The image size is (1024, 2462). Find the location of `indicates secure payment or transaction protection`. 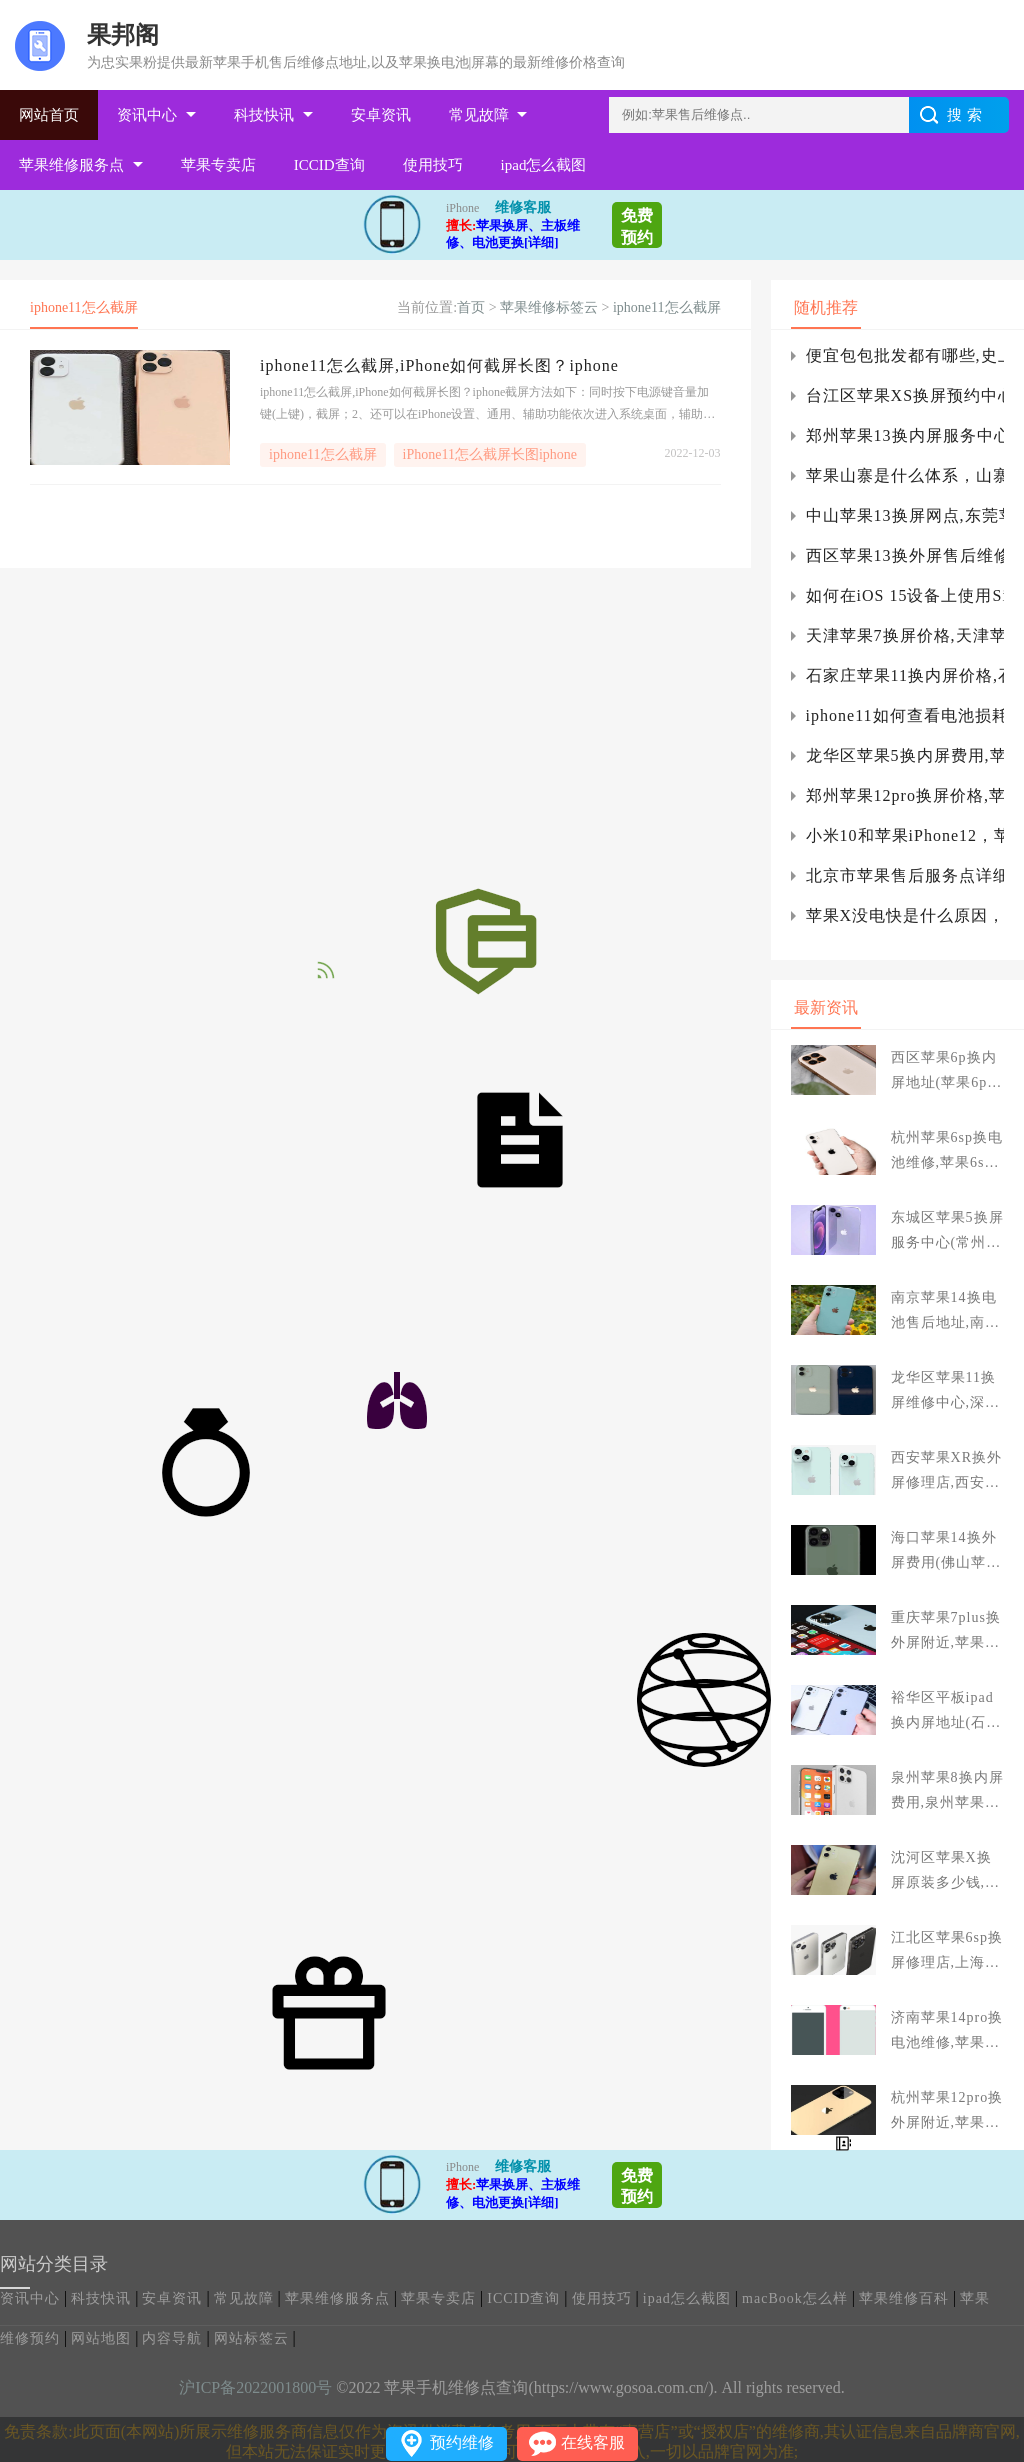

indicates secure payment or transaction protection is located at coordinates (483, 941).